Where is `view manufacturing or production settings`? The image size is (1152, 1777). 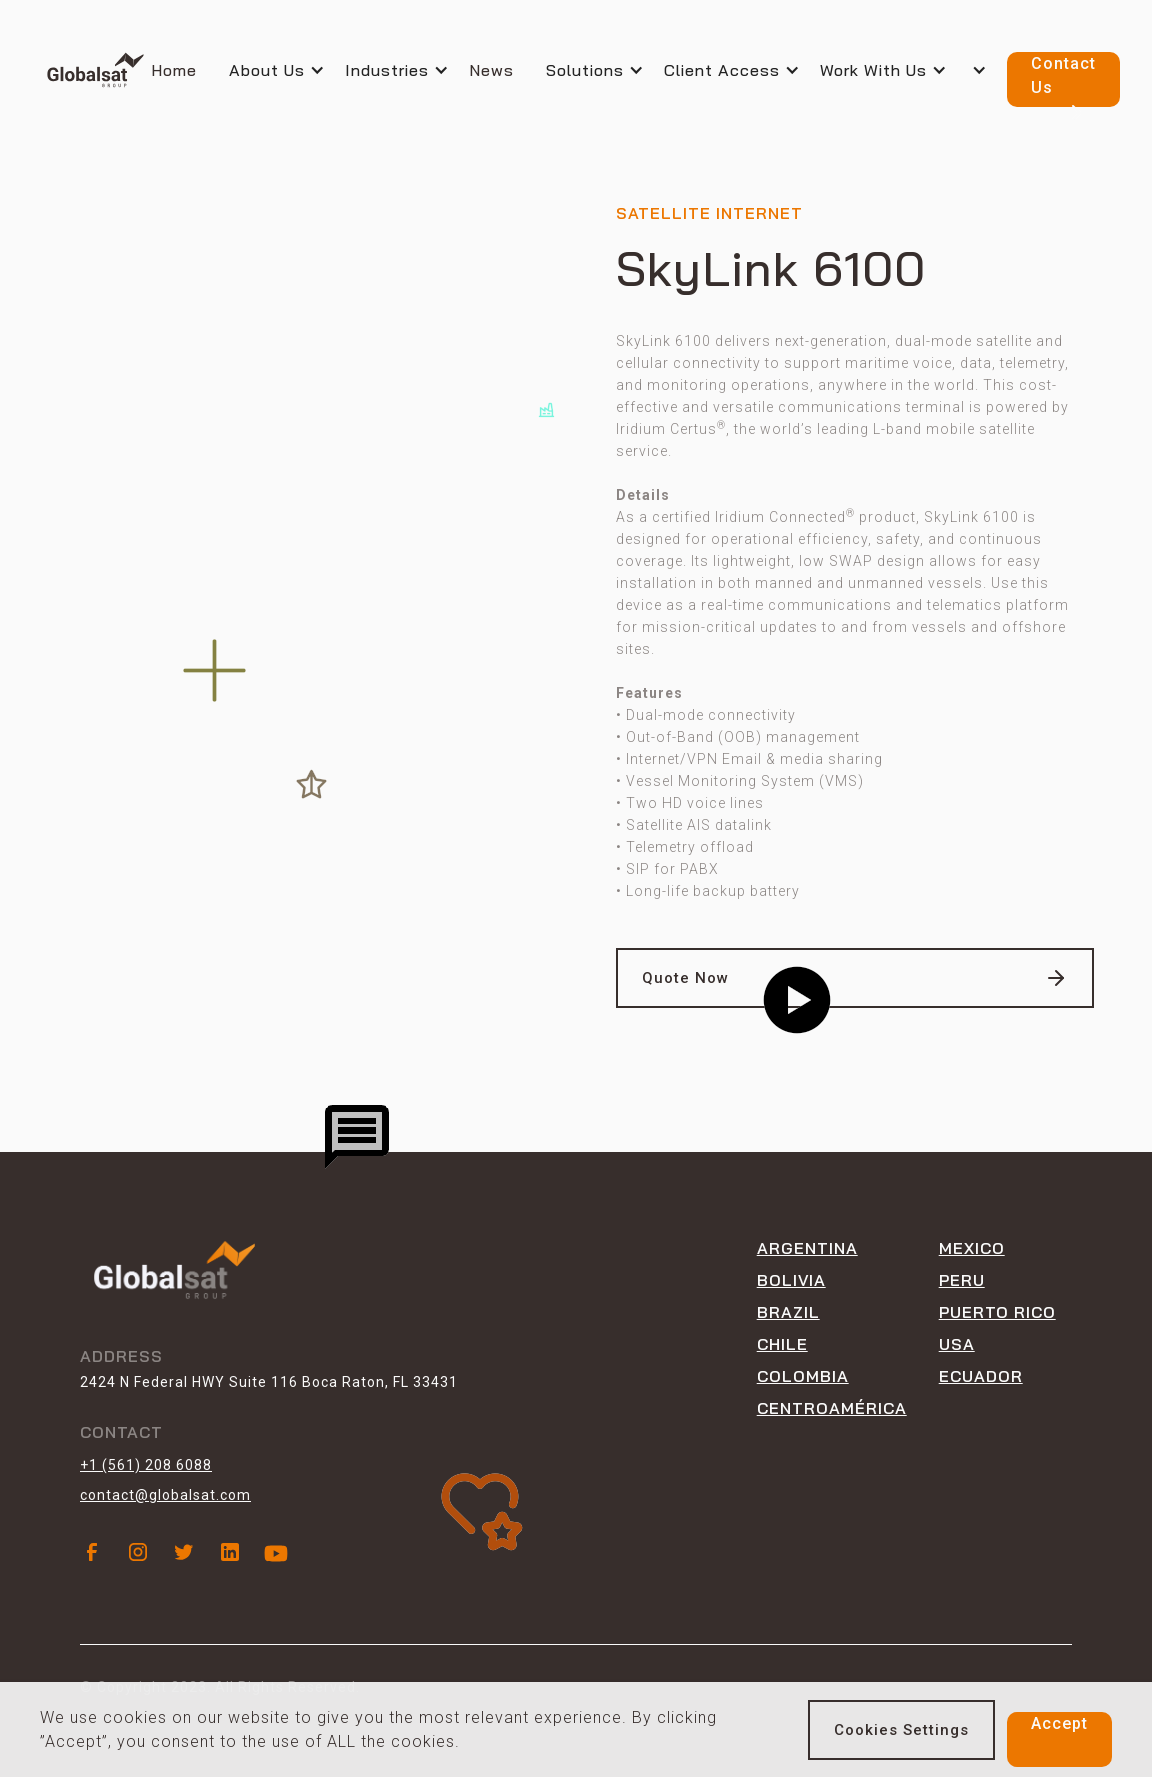
view manufacturing or production settings is located at coordinates (546, 410).